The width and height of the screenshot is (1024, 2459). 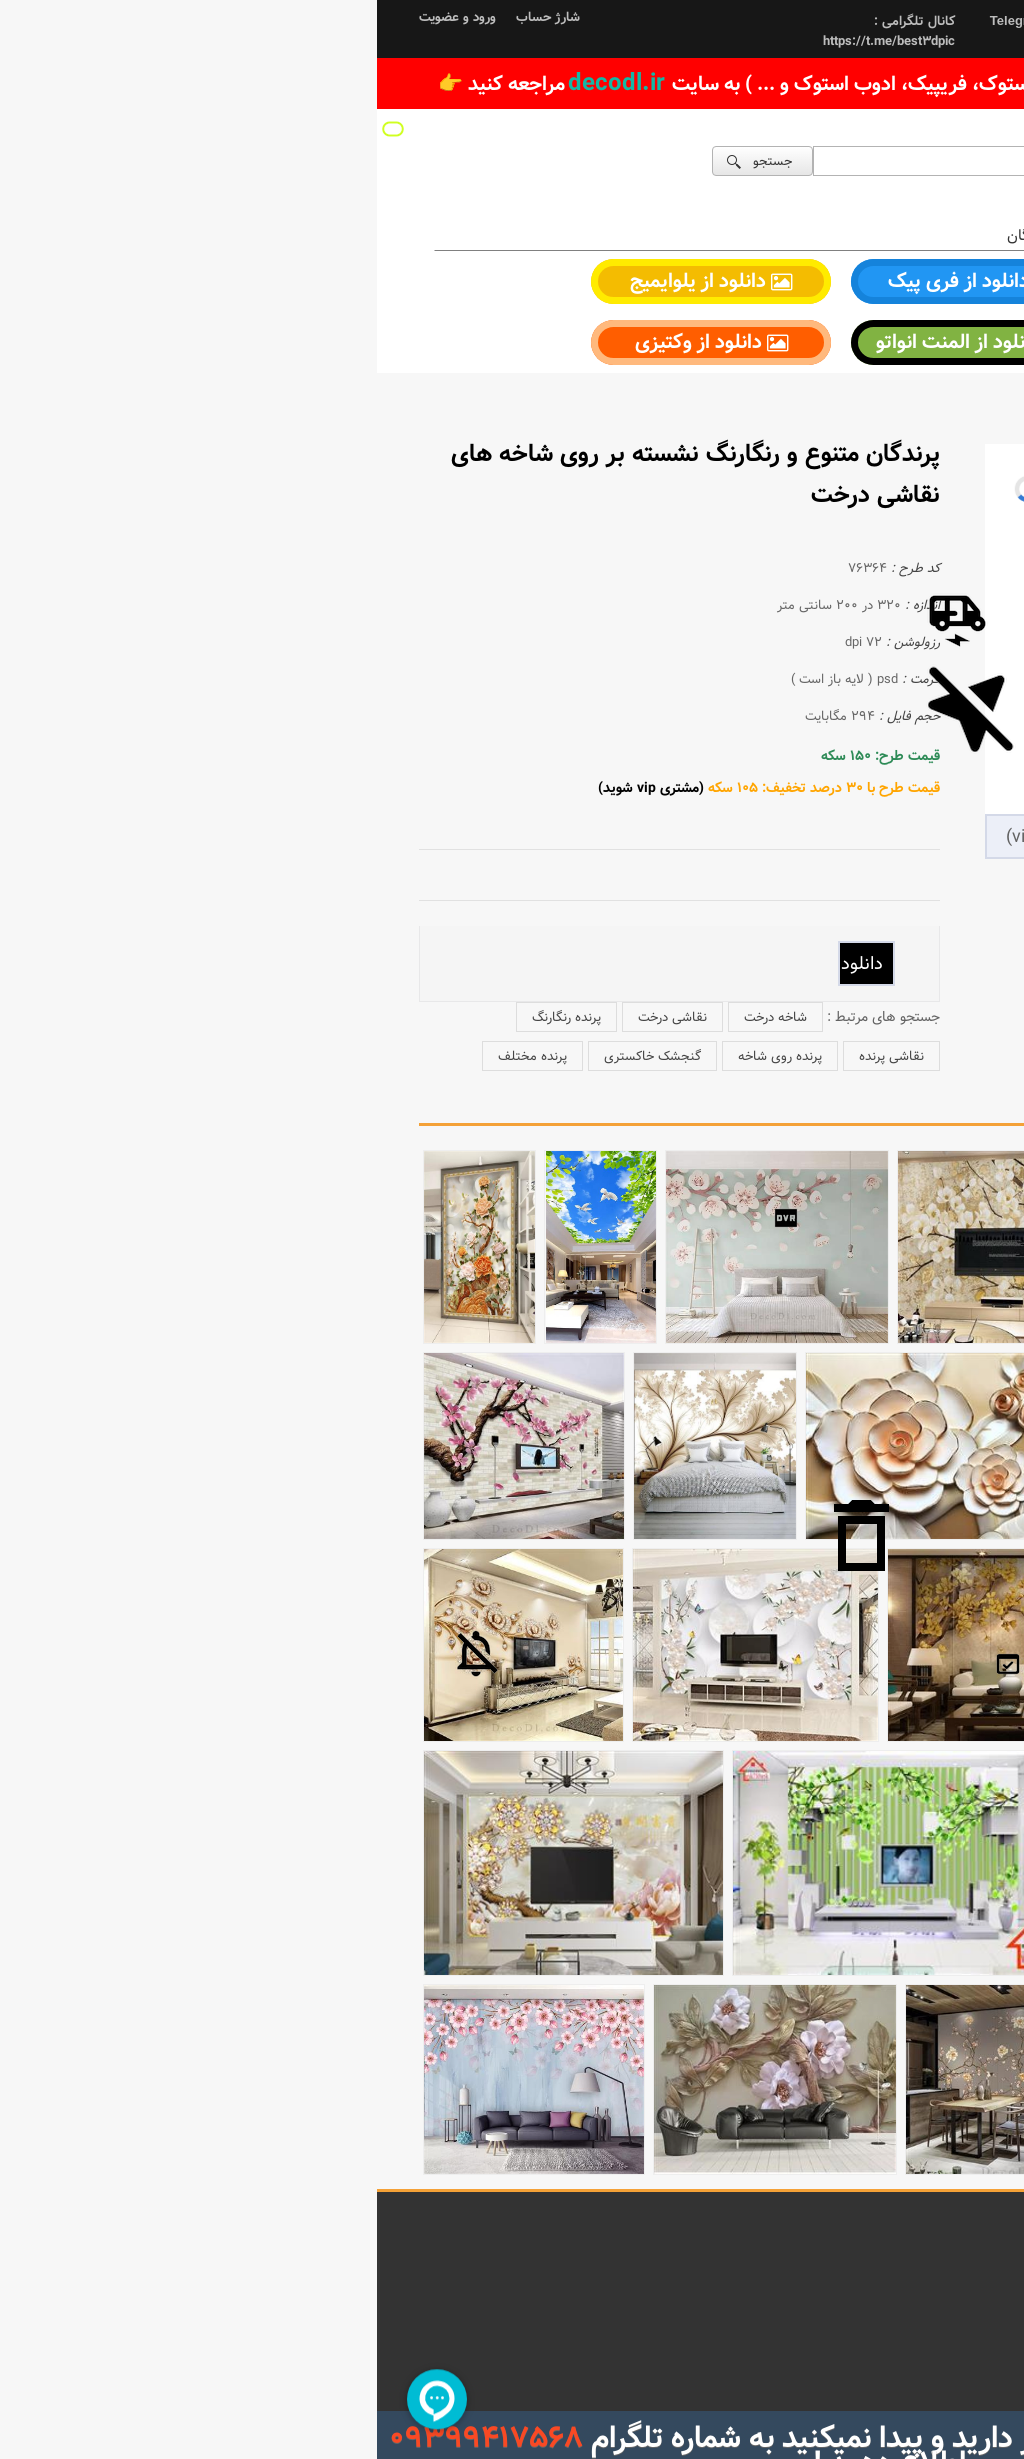 What do you see at coordinates (1008, 1664) in the screenshot?
I see `domain verification complete` at bounding box center [1008, 1664].